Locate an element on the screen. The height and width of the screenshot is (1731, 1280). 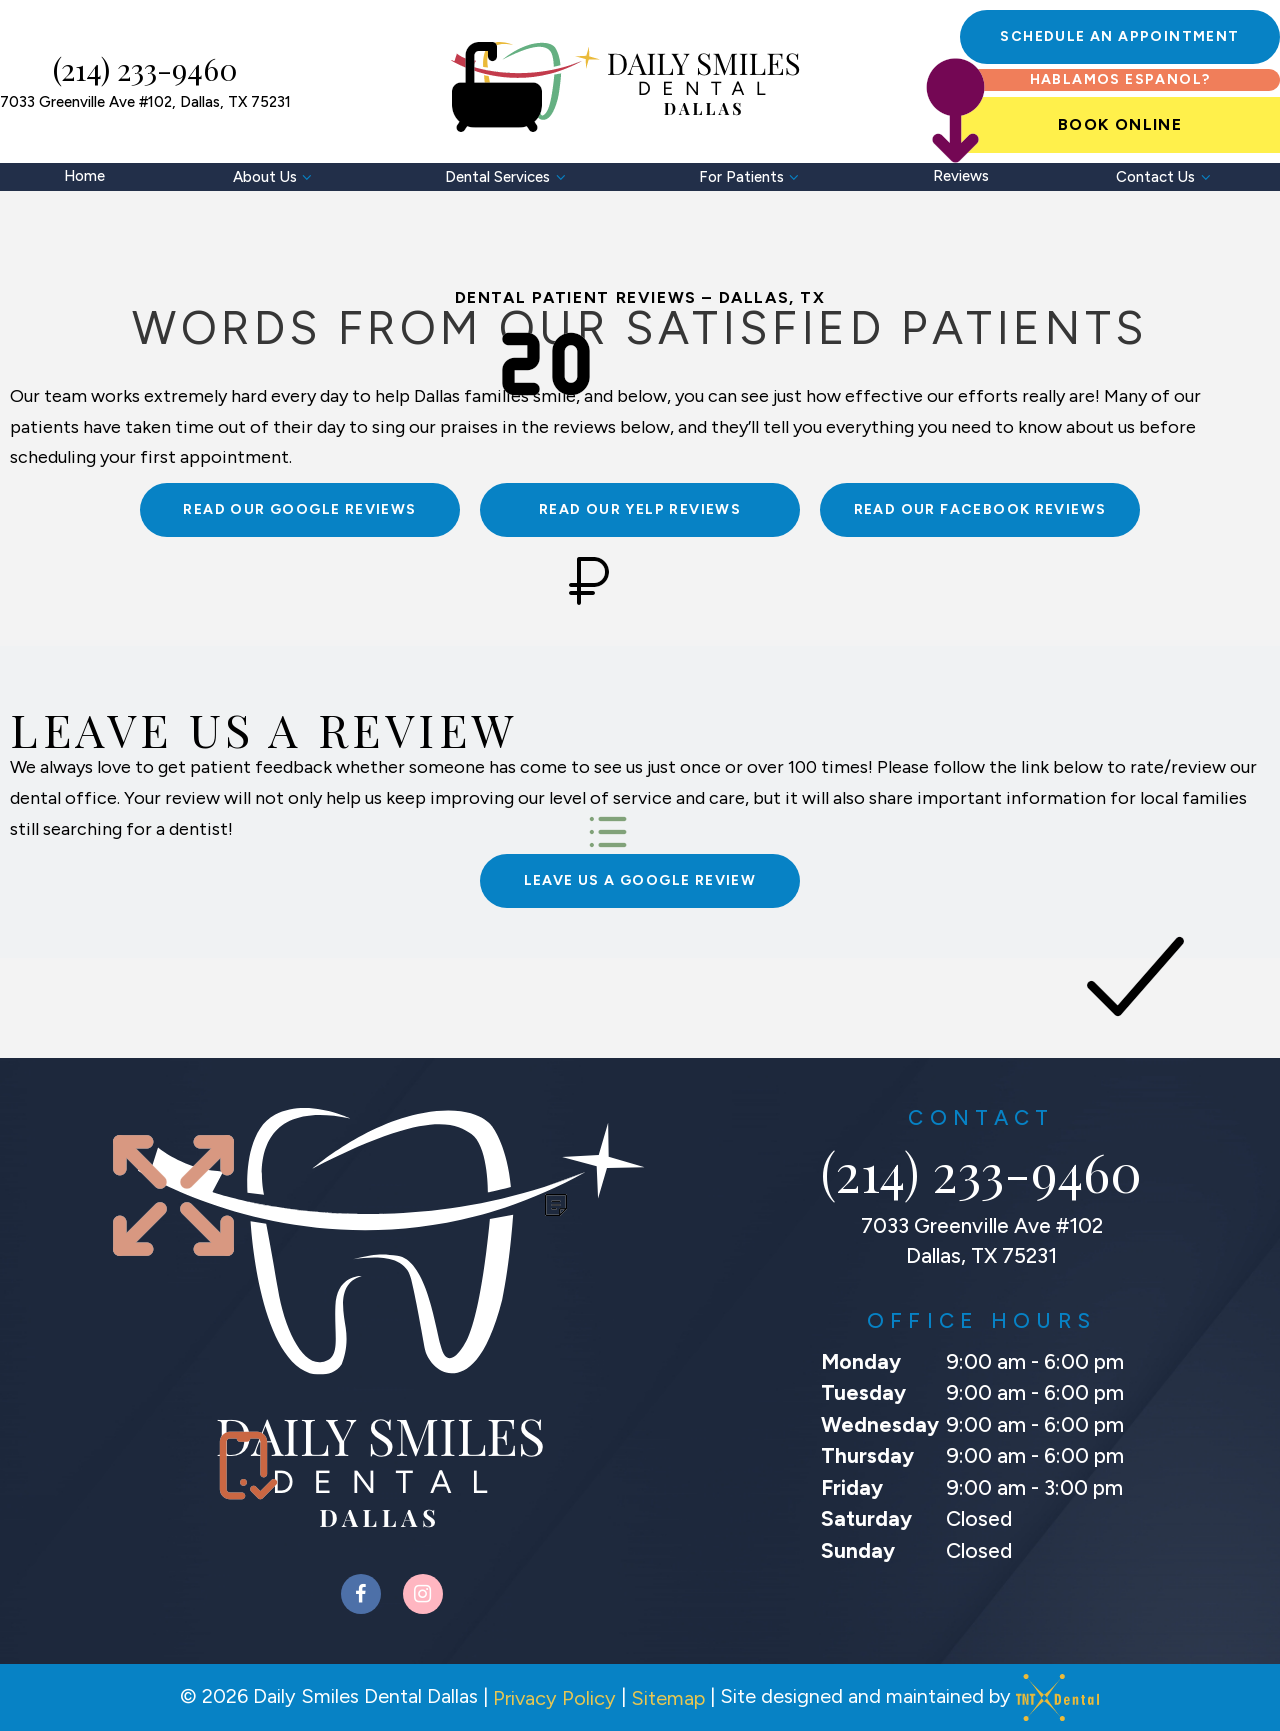
view items in list format is located at coordinates (607, 832).